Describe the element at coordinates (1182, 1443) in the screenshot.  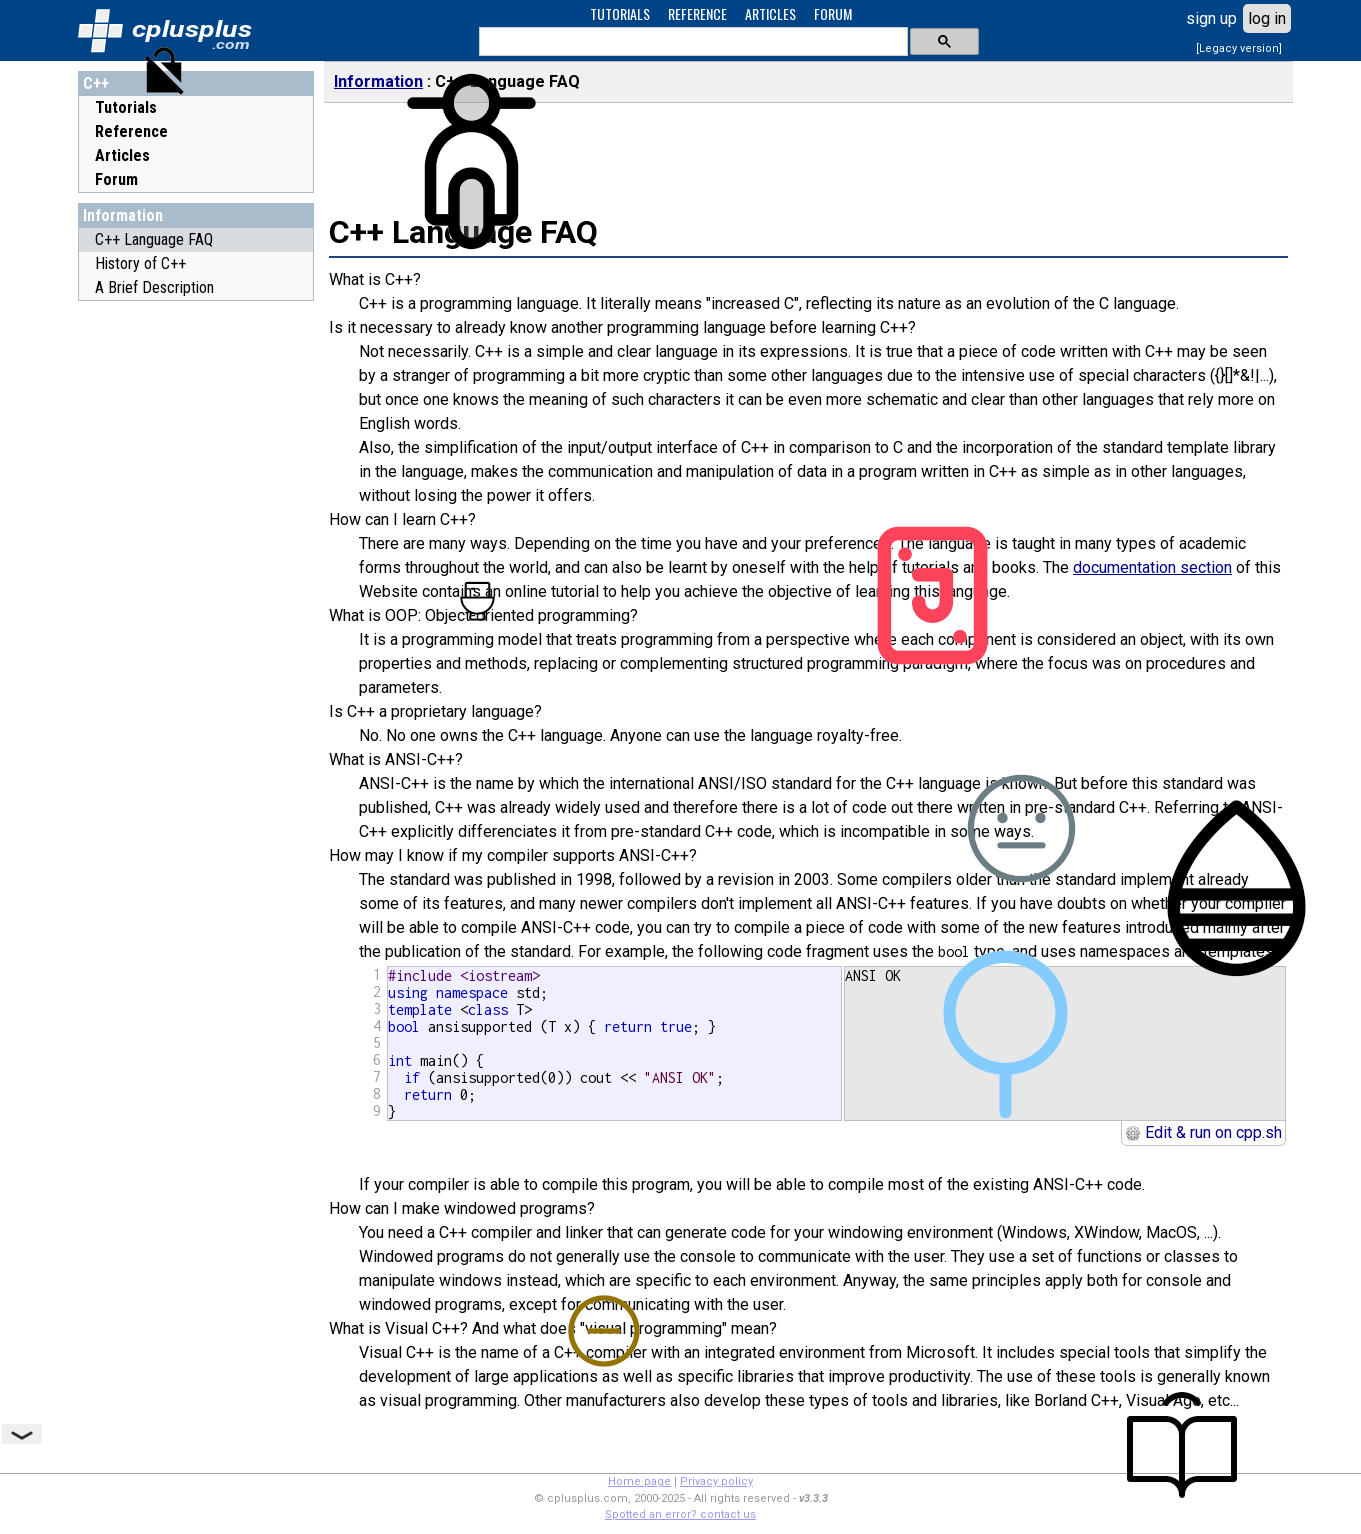
I see `view user profile or contact details` at that location.